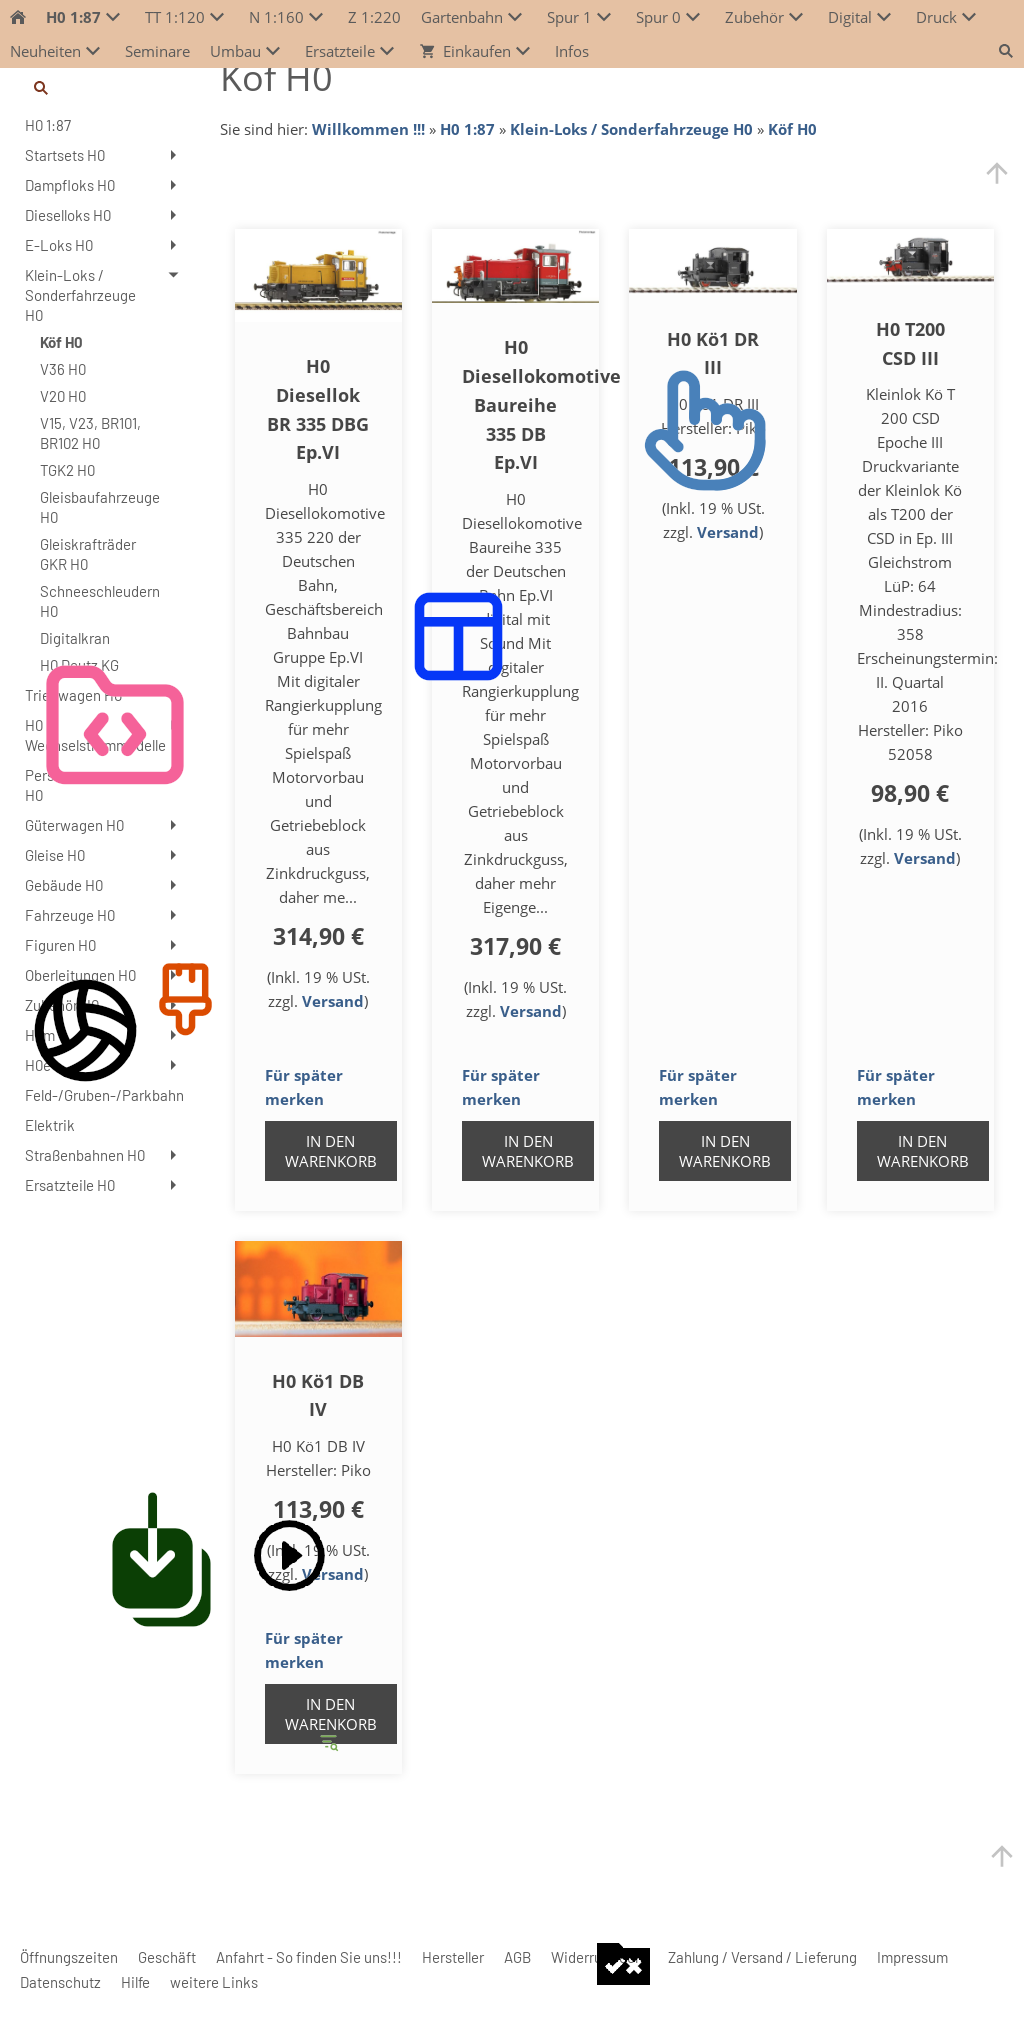  I want to click on customize appearance or theme settings, so click(185, 999).